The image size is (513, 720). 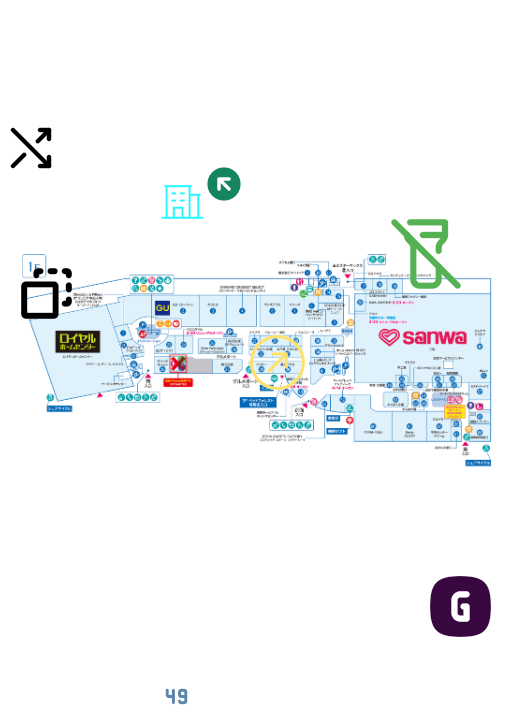 What do you see at coordinates (46, 293) in the screenshot?
I see `send selected element to back layer` at bounding box center [46, 293].